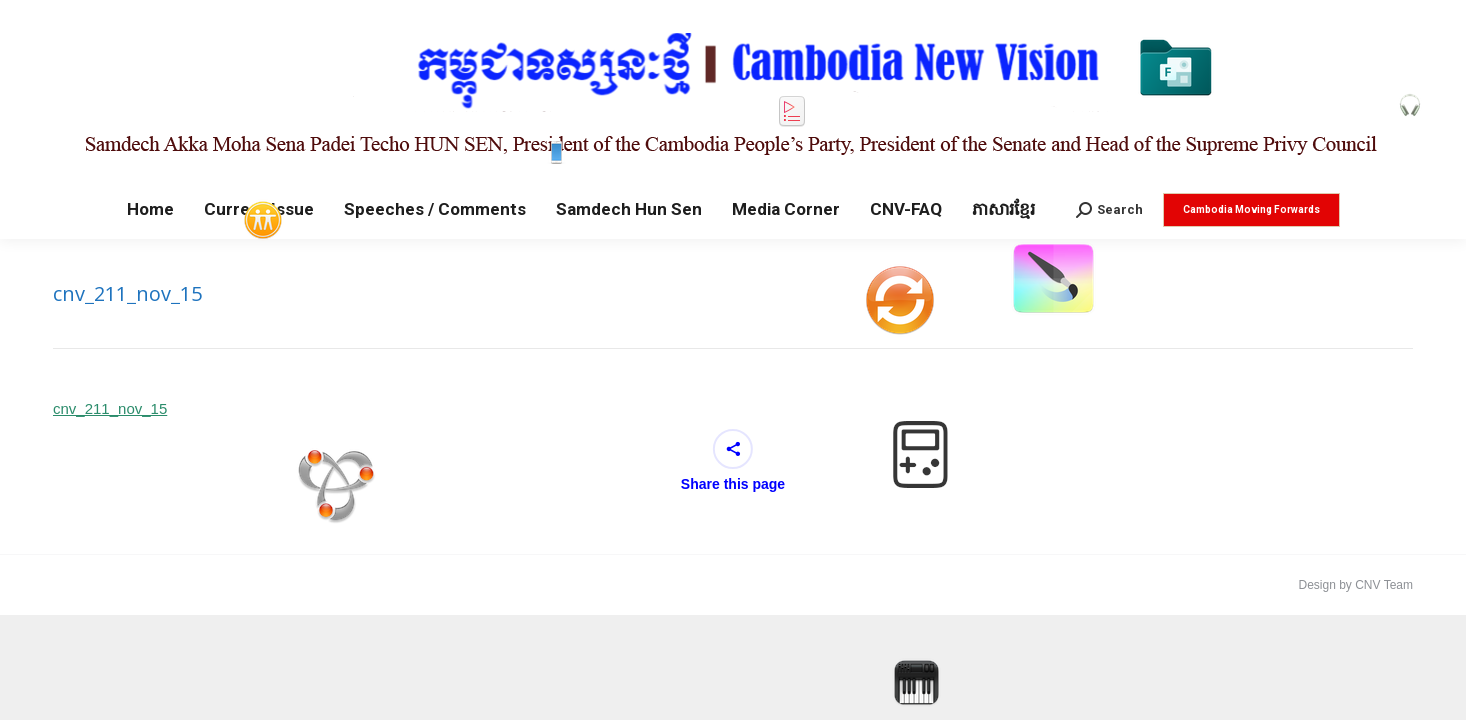 The width and height of the screenshot is (1466, 720). I want to click on sync data across devices, so click(900, 300).